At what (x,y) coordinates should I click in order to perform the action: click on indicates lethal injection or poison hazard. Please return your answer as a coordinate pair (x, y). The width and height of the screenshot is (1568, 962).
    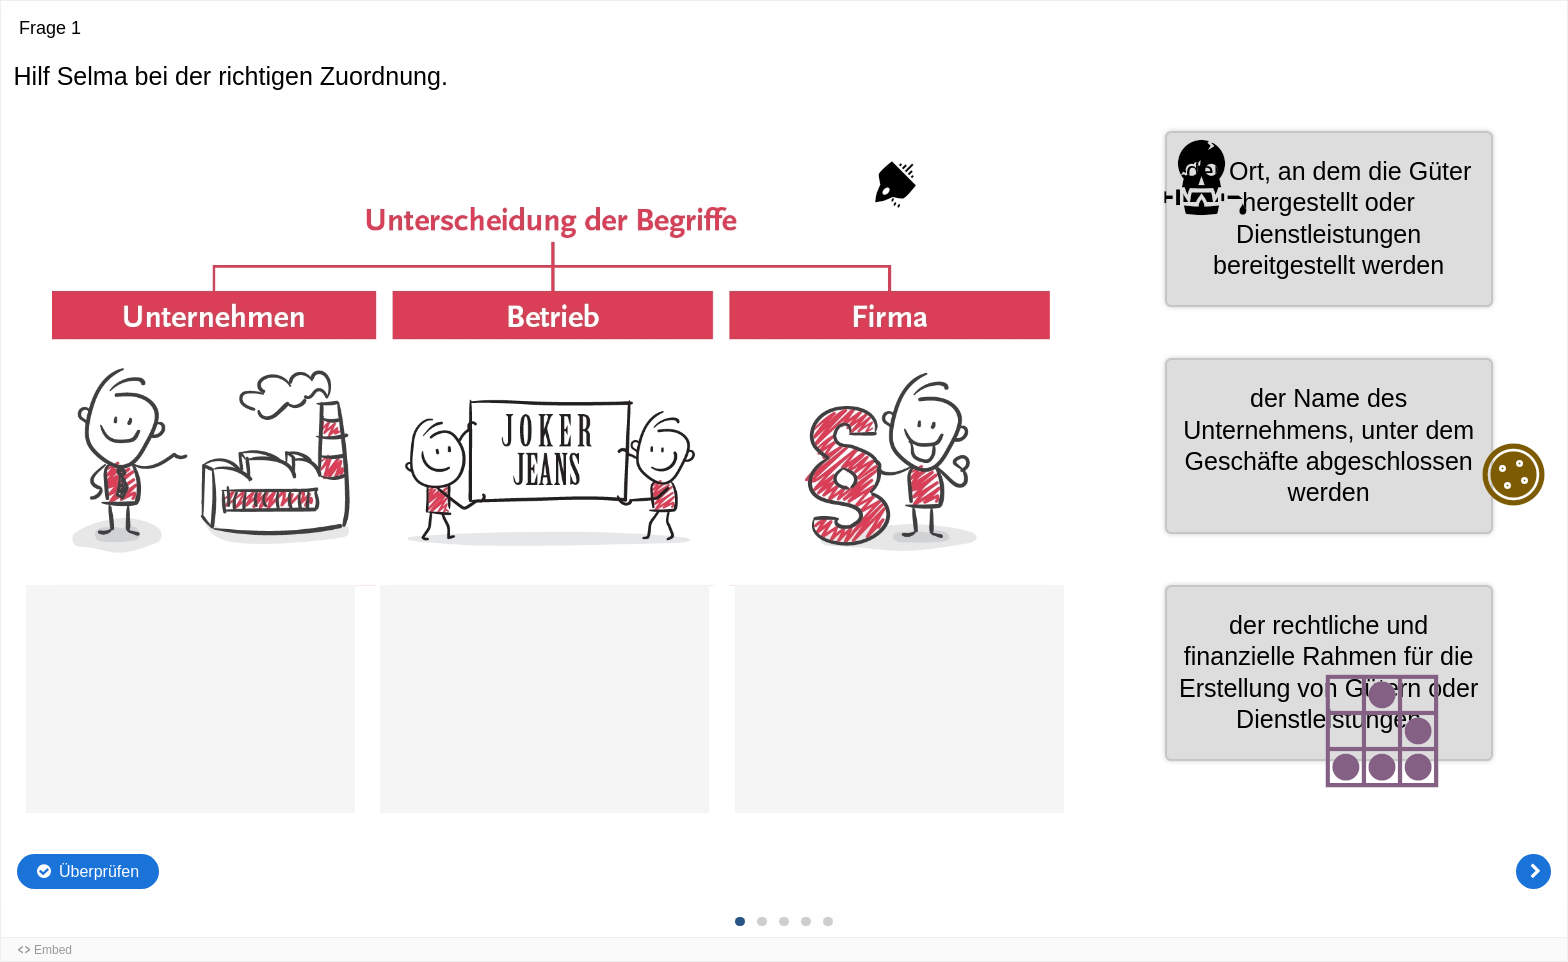
    Looking at the image, I should click on (1203, 177).